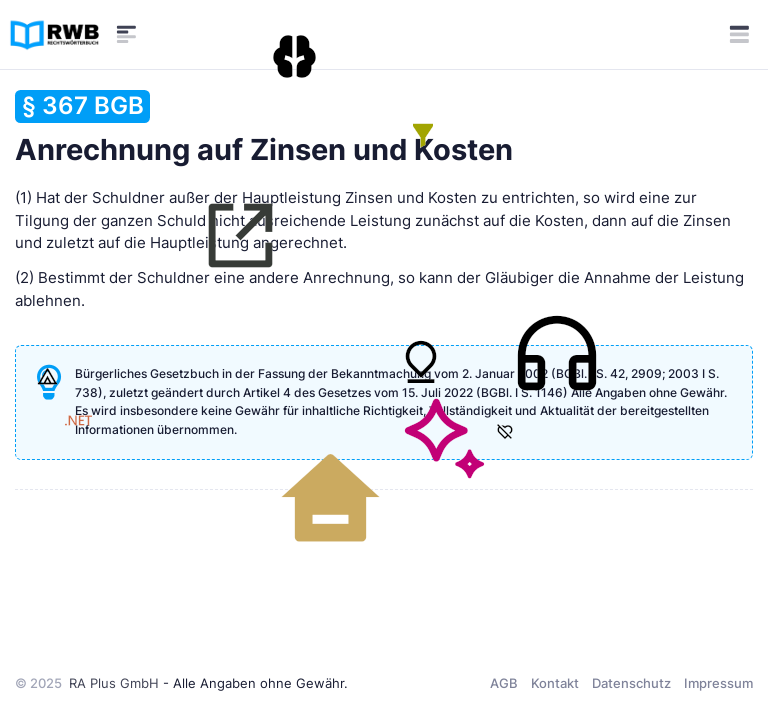 This screenshot has height=720, width=768. Describe the element at coordinates (330, 501) in the screenshot. I see `navigate to home screen` at that location.